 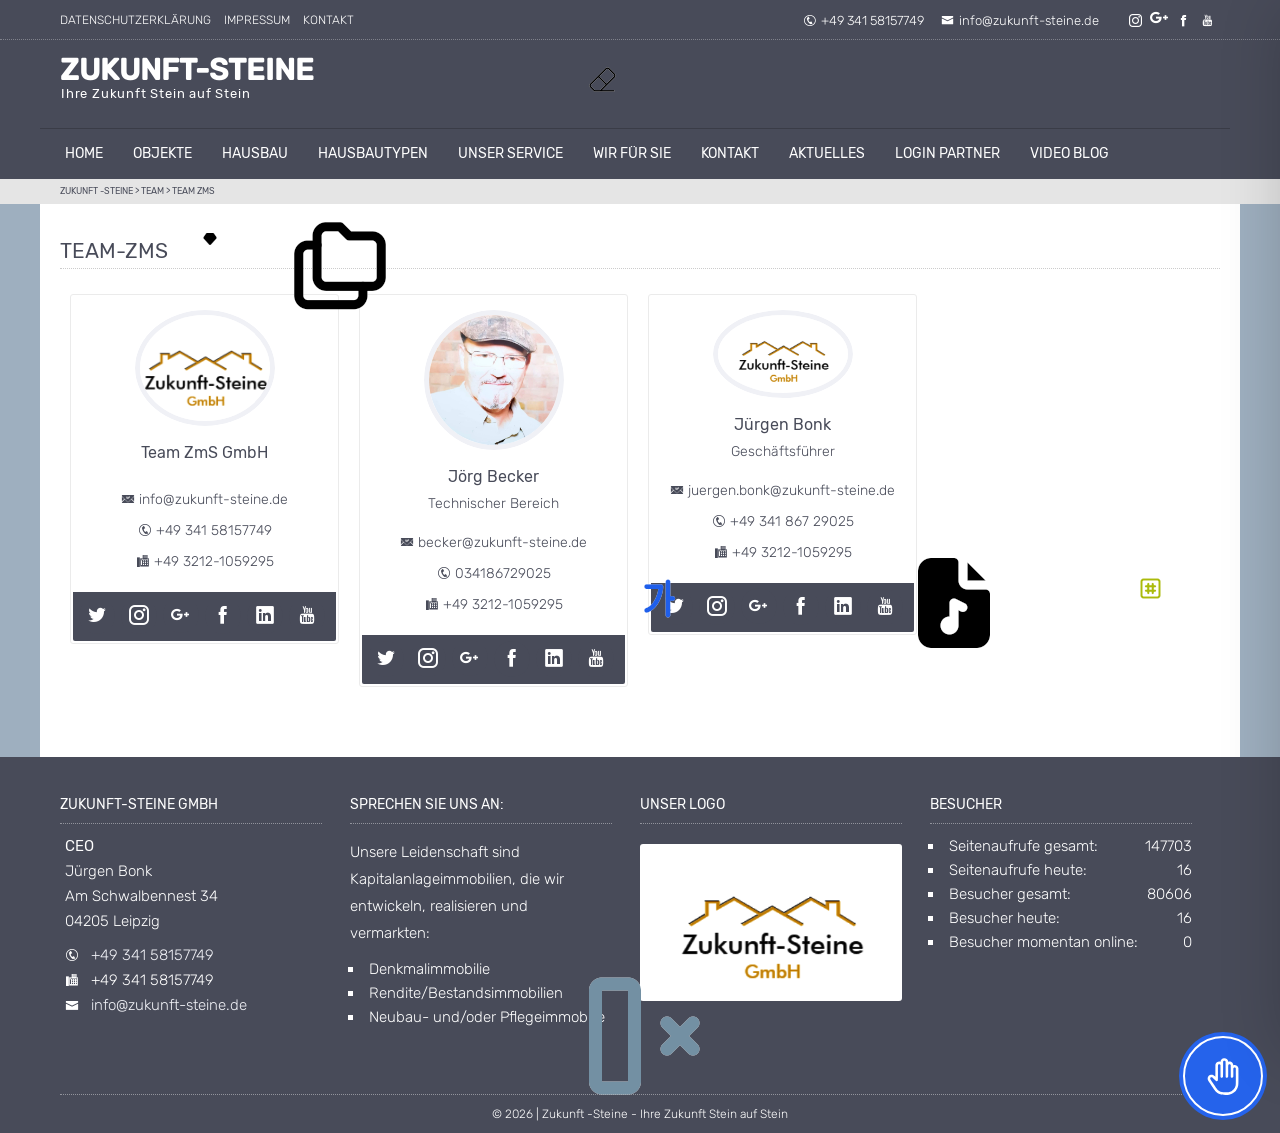 What do you see at coordinates (210, 239) in the screenshot?
I see `open sketch app` at bounding box center [210, 239].